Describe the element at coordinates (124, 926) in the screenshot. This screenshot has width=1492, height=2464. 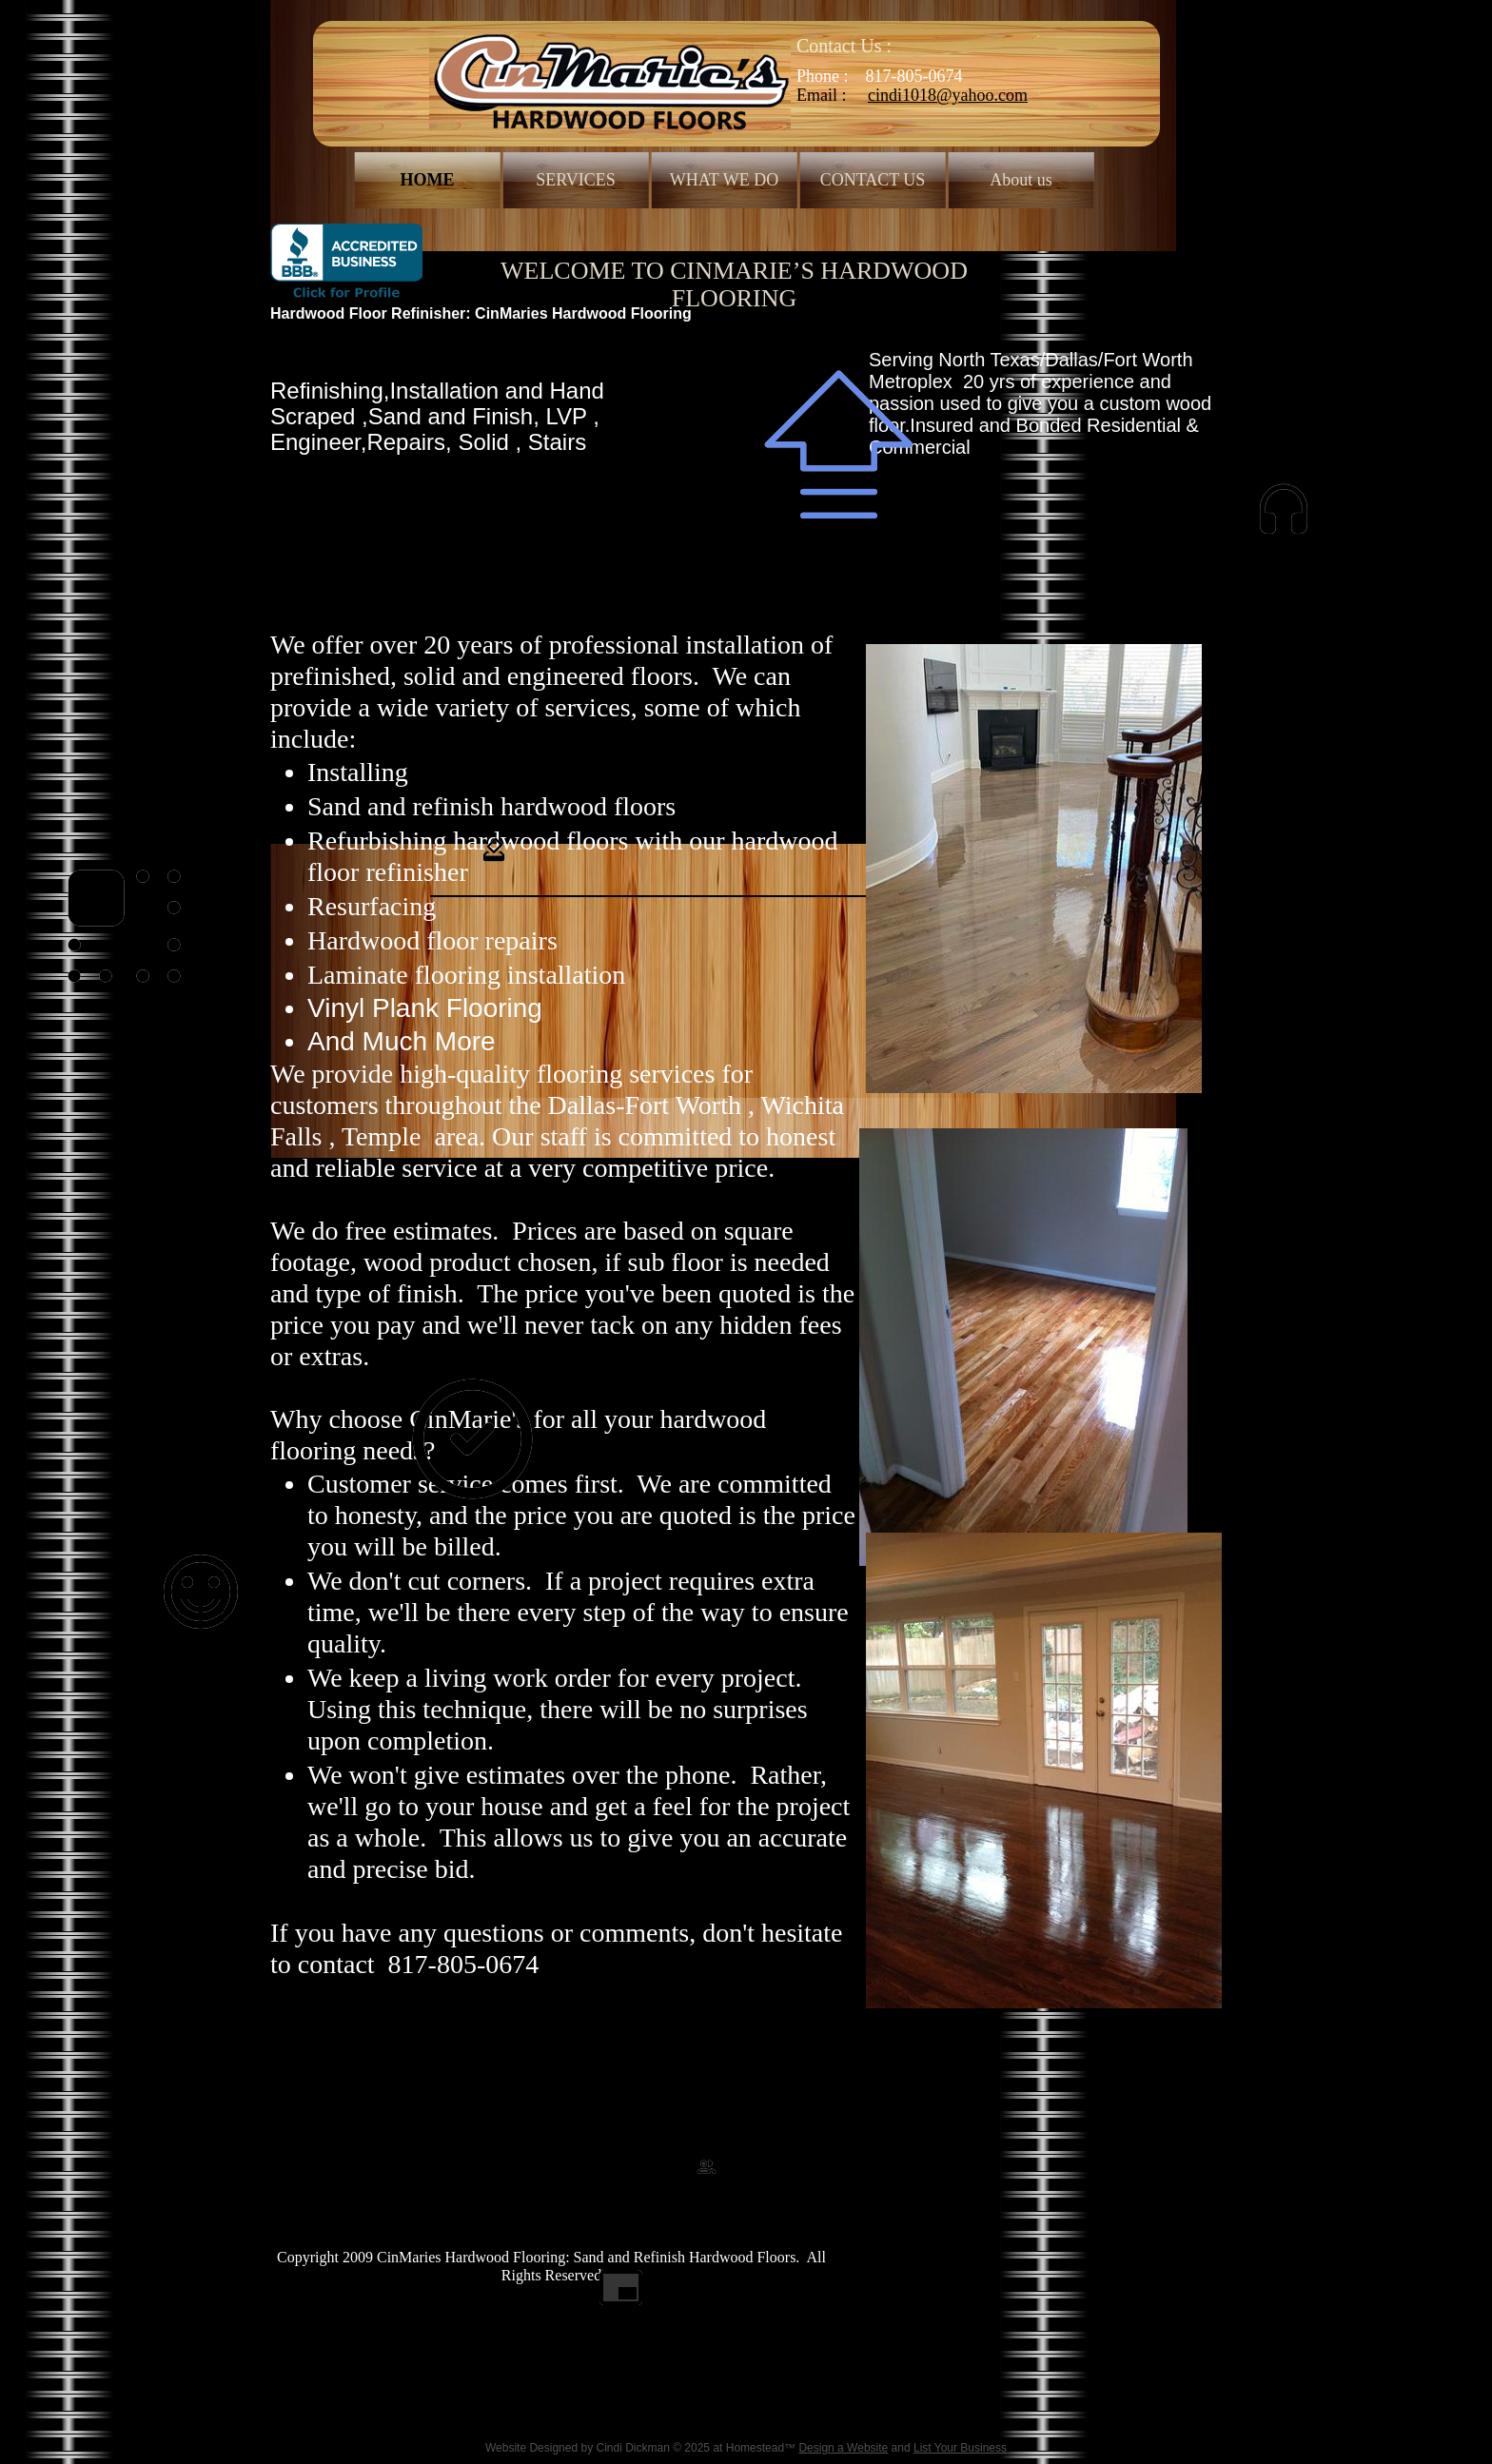
I see `align content to top-left corner` at that location.